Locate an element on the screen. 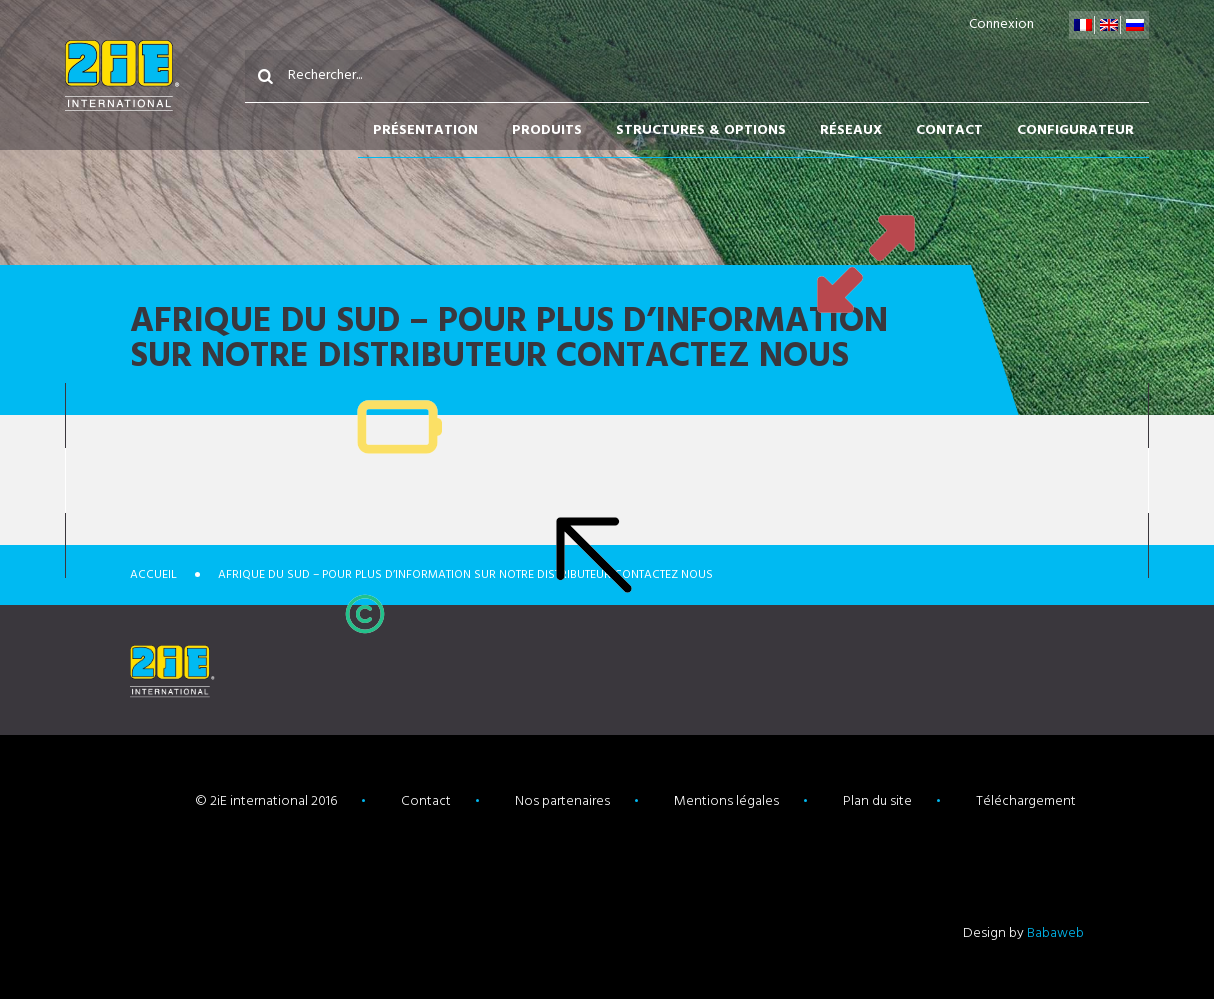 The width and height of the screenshot is (1214, 999). expand to fullscreen mode is located at coordinates (866, 264).